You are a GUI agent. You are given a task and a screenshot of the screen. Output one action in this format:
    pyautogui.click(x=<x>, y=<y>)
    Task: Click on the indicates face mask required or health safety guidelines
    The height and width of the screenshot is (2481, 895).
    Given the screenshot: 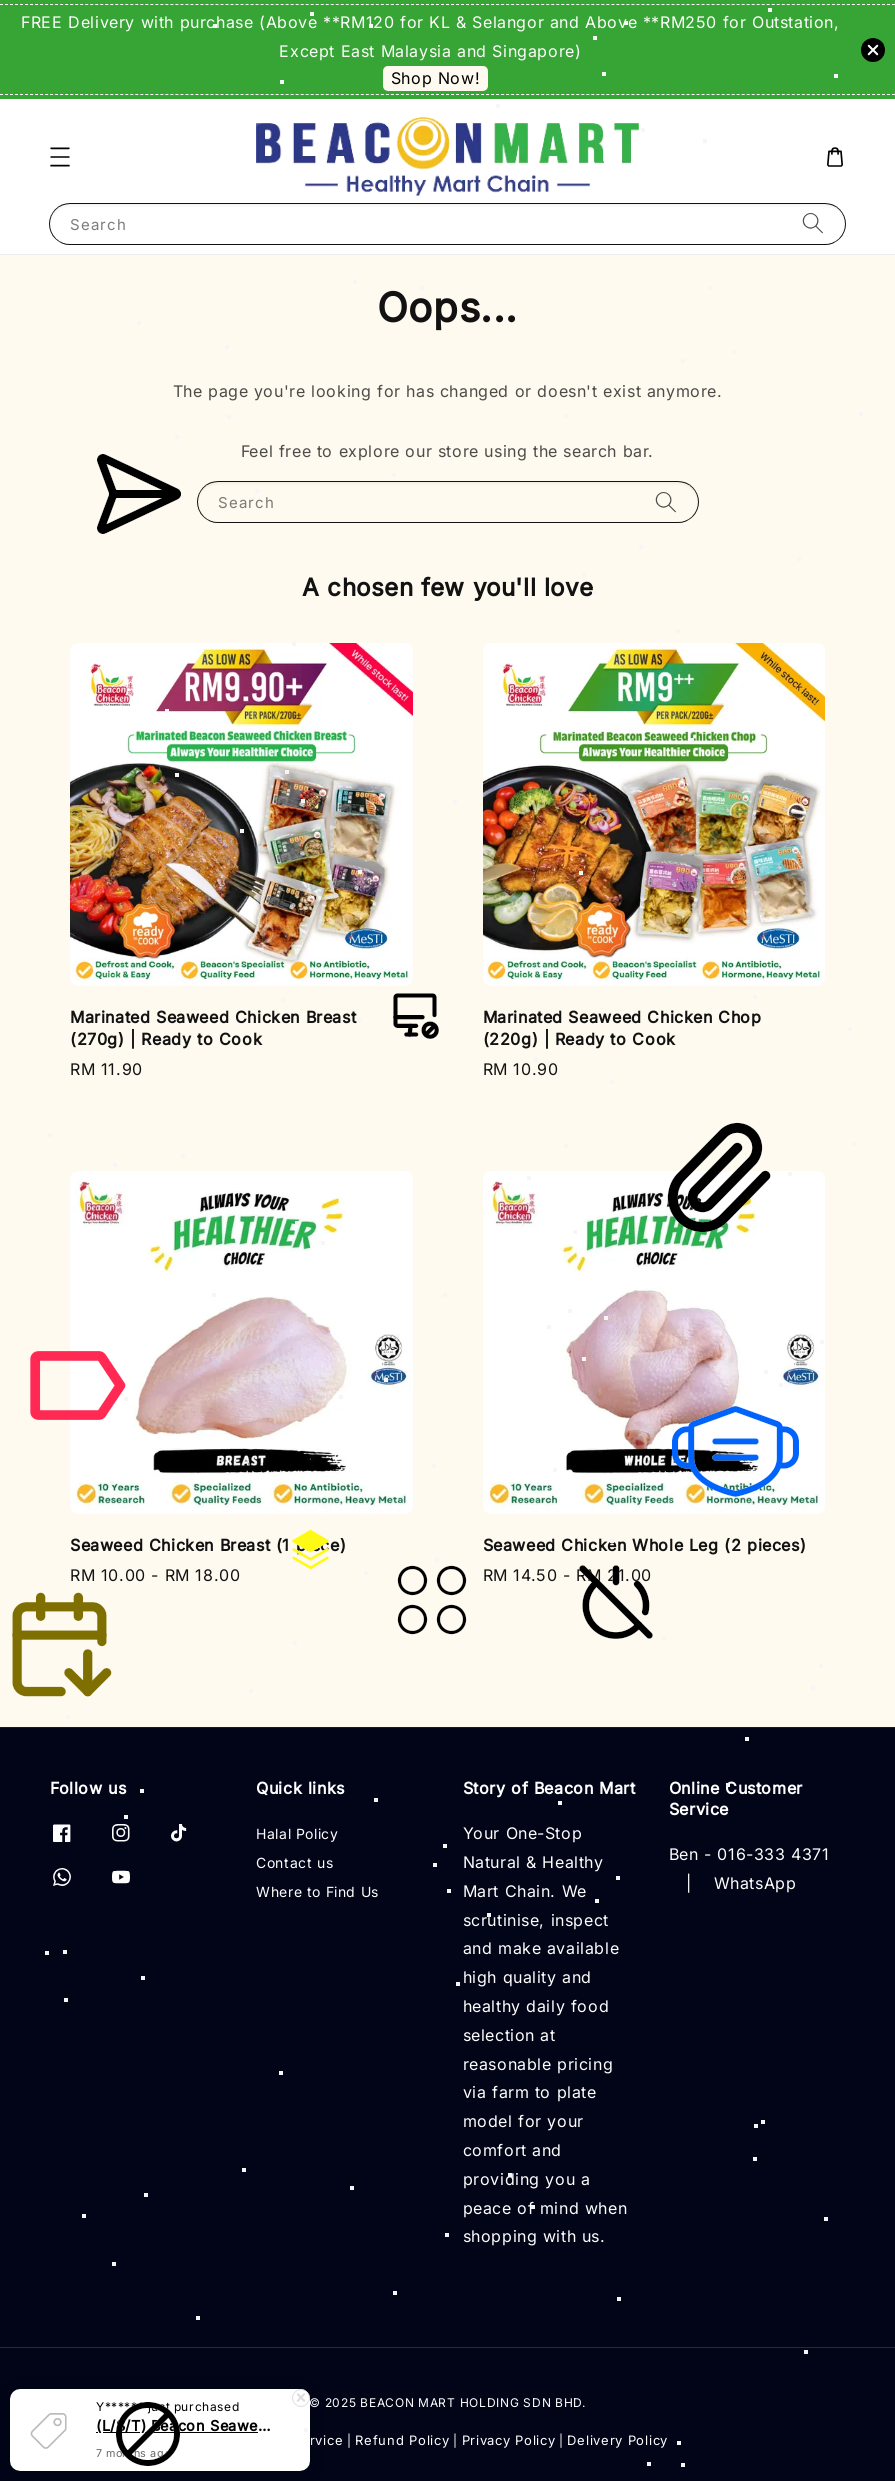 What is the action you would take?
    pyautogui.click(x=735, y=1453)
    